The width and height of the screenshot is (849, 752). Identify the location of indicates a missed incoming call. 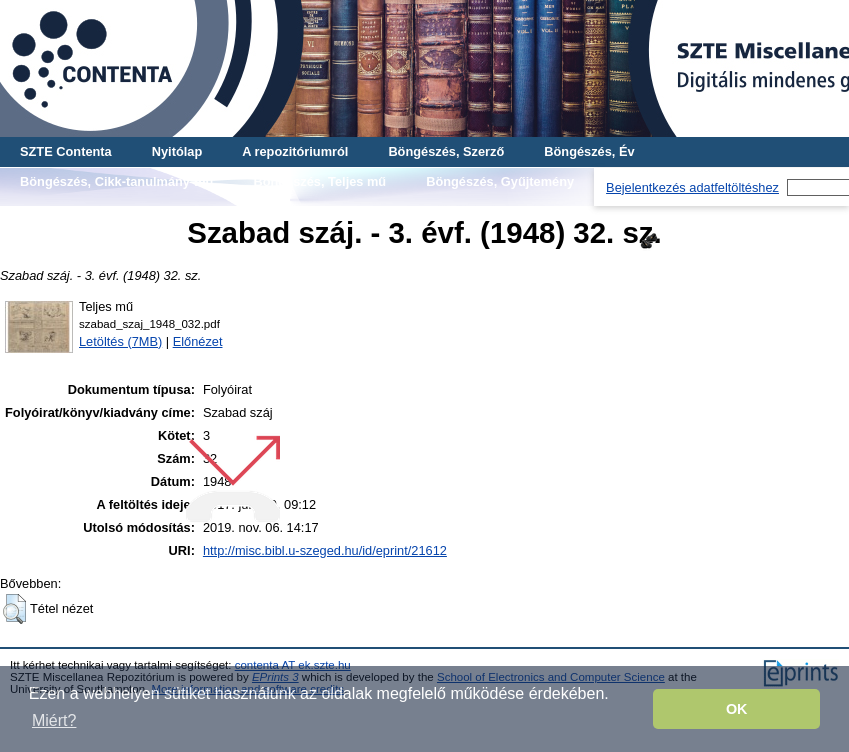
(233, 479).